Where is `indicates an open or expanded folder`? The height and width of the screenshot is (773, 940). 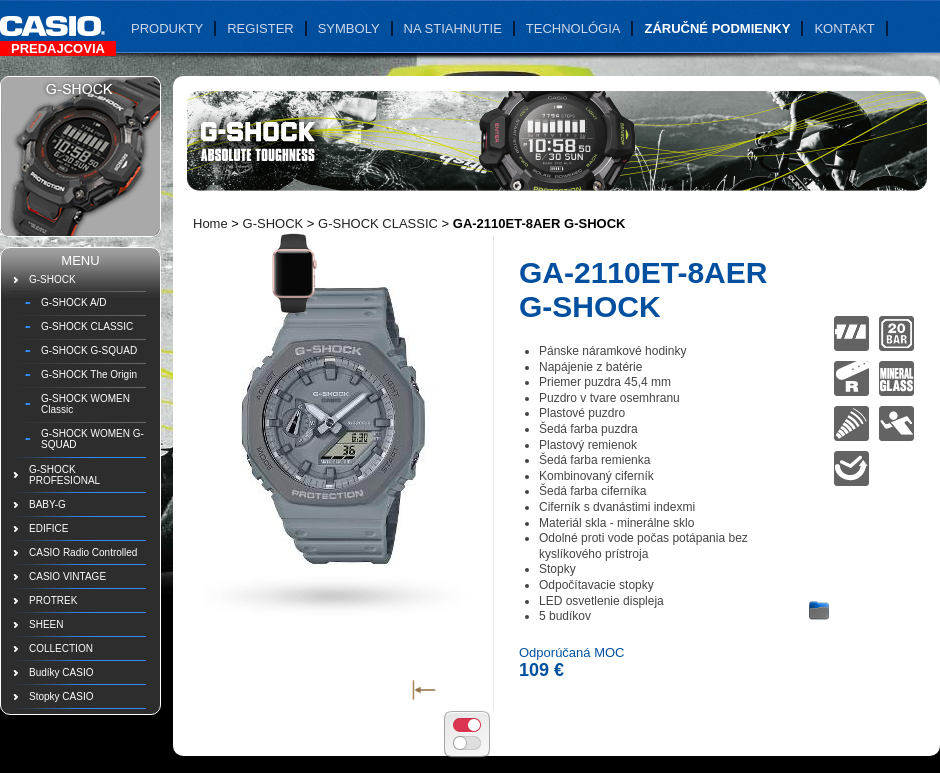
indicates an open or expanded folder is located at coordinates (819, 610).